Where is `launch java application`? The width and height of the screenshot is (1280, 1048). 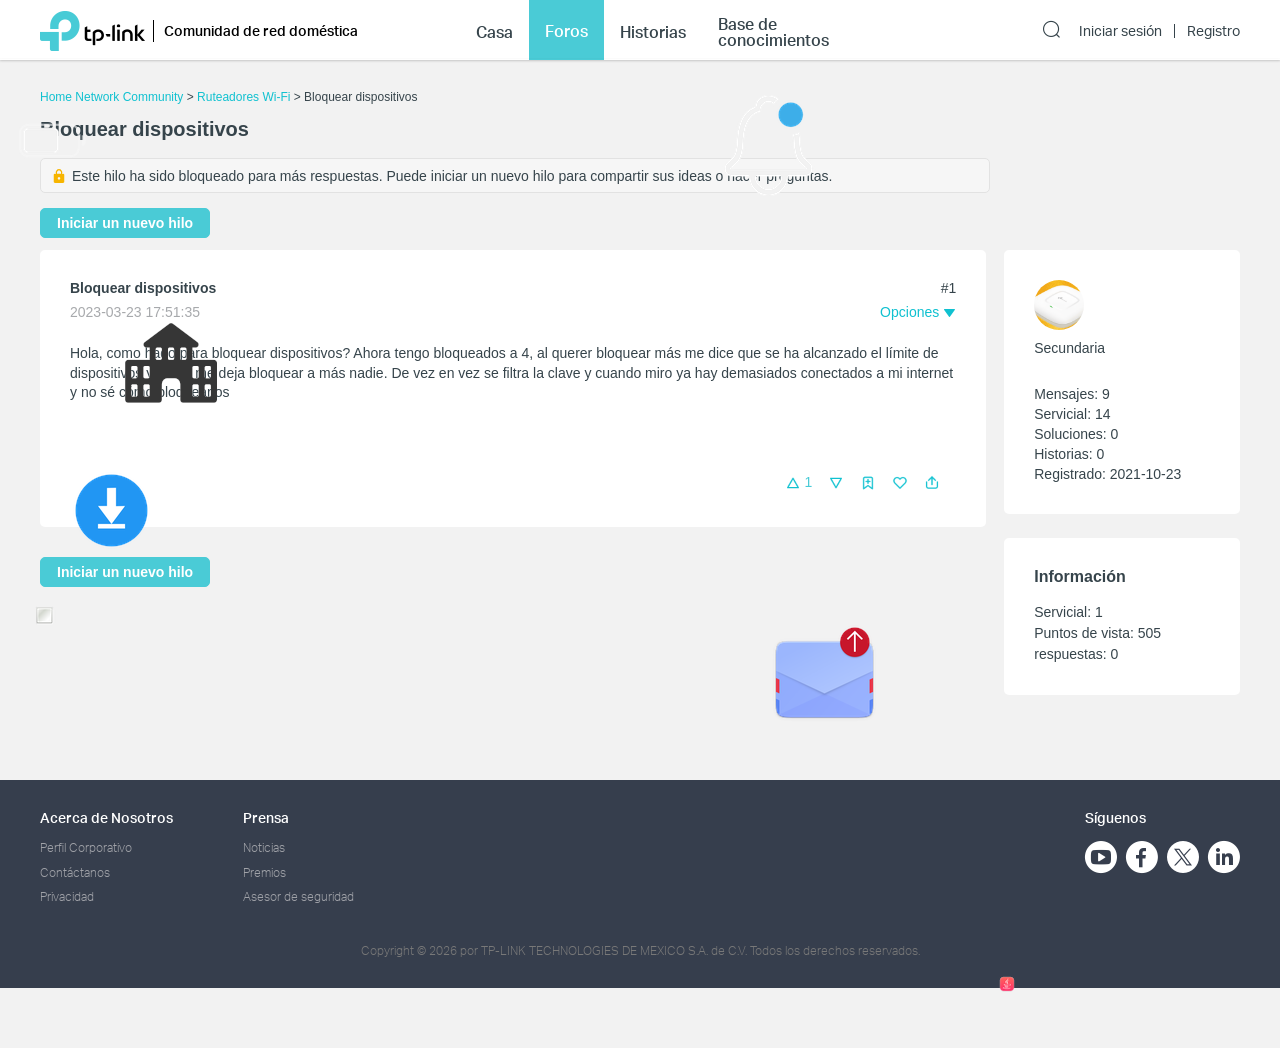
launch java application is located at coordinates (1007, 984).